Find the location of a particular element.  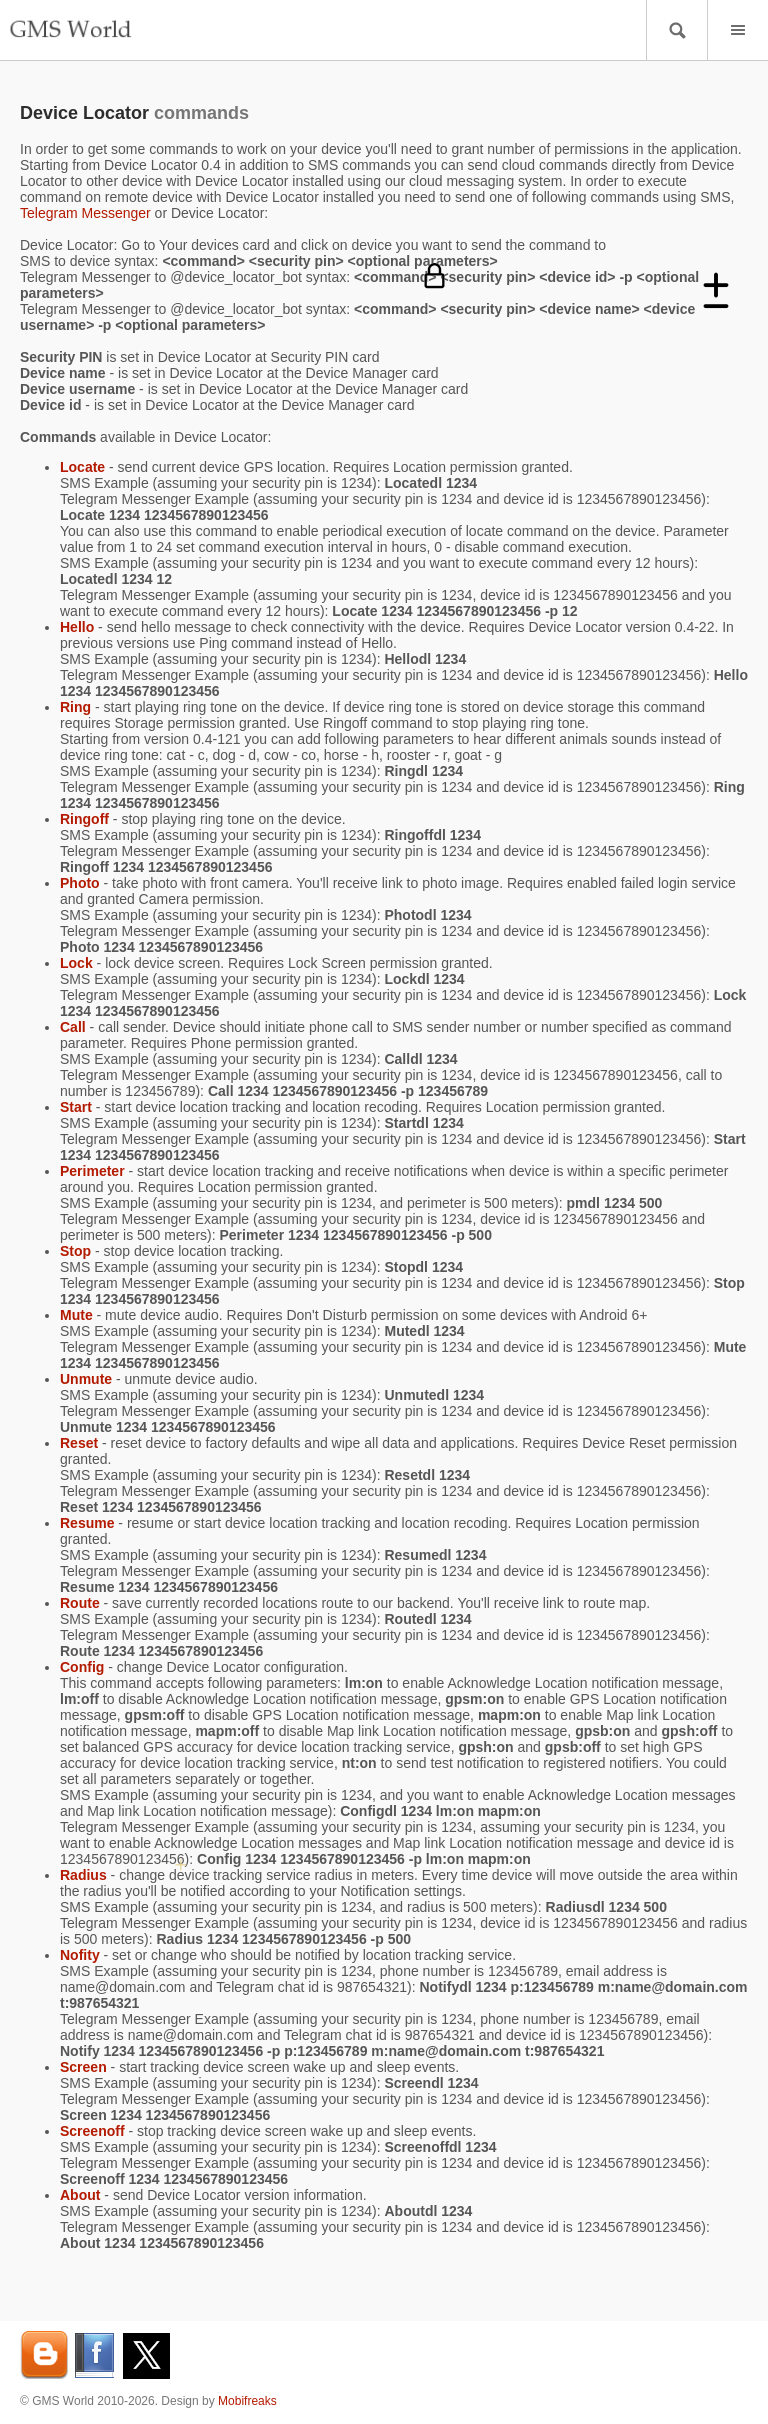

add a new item is located at coordinates (181, 1865).